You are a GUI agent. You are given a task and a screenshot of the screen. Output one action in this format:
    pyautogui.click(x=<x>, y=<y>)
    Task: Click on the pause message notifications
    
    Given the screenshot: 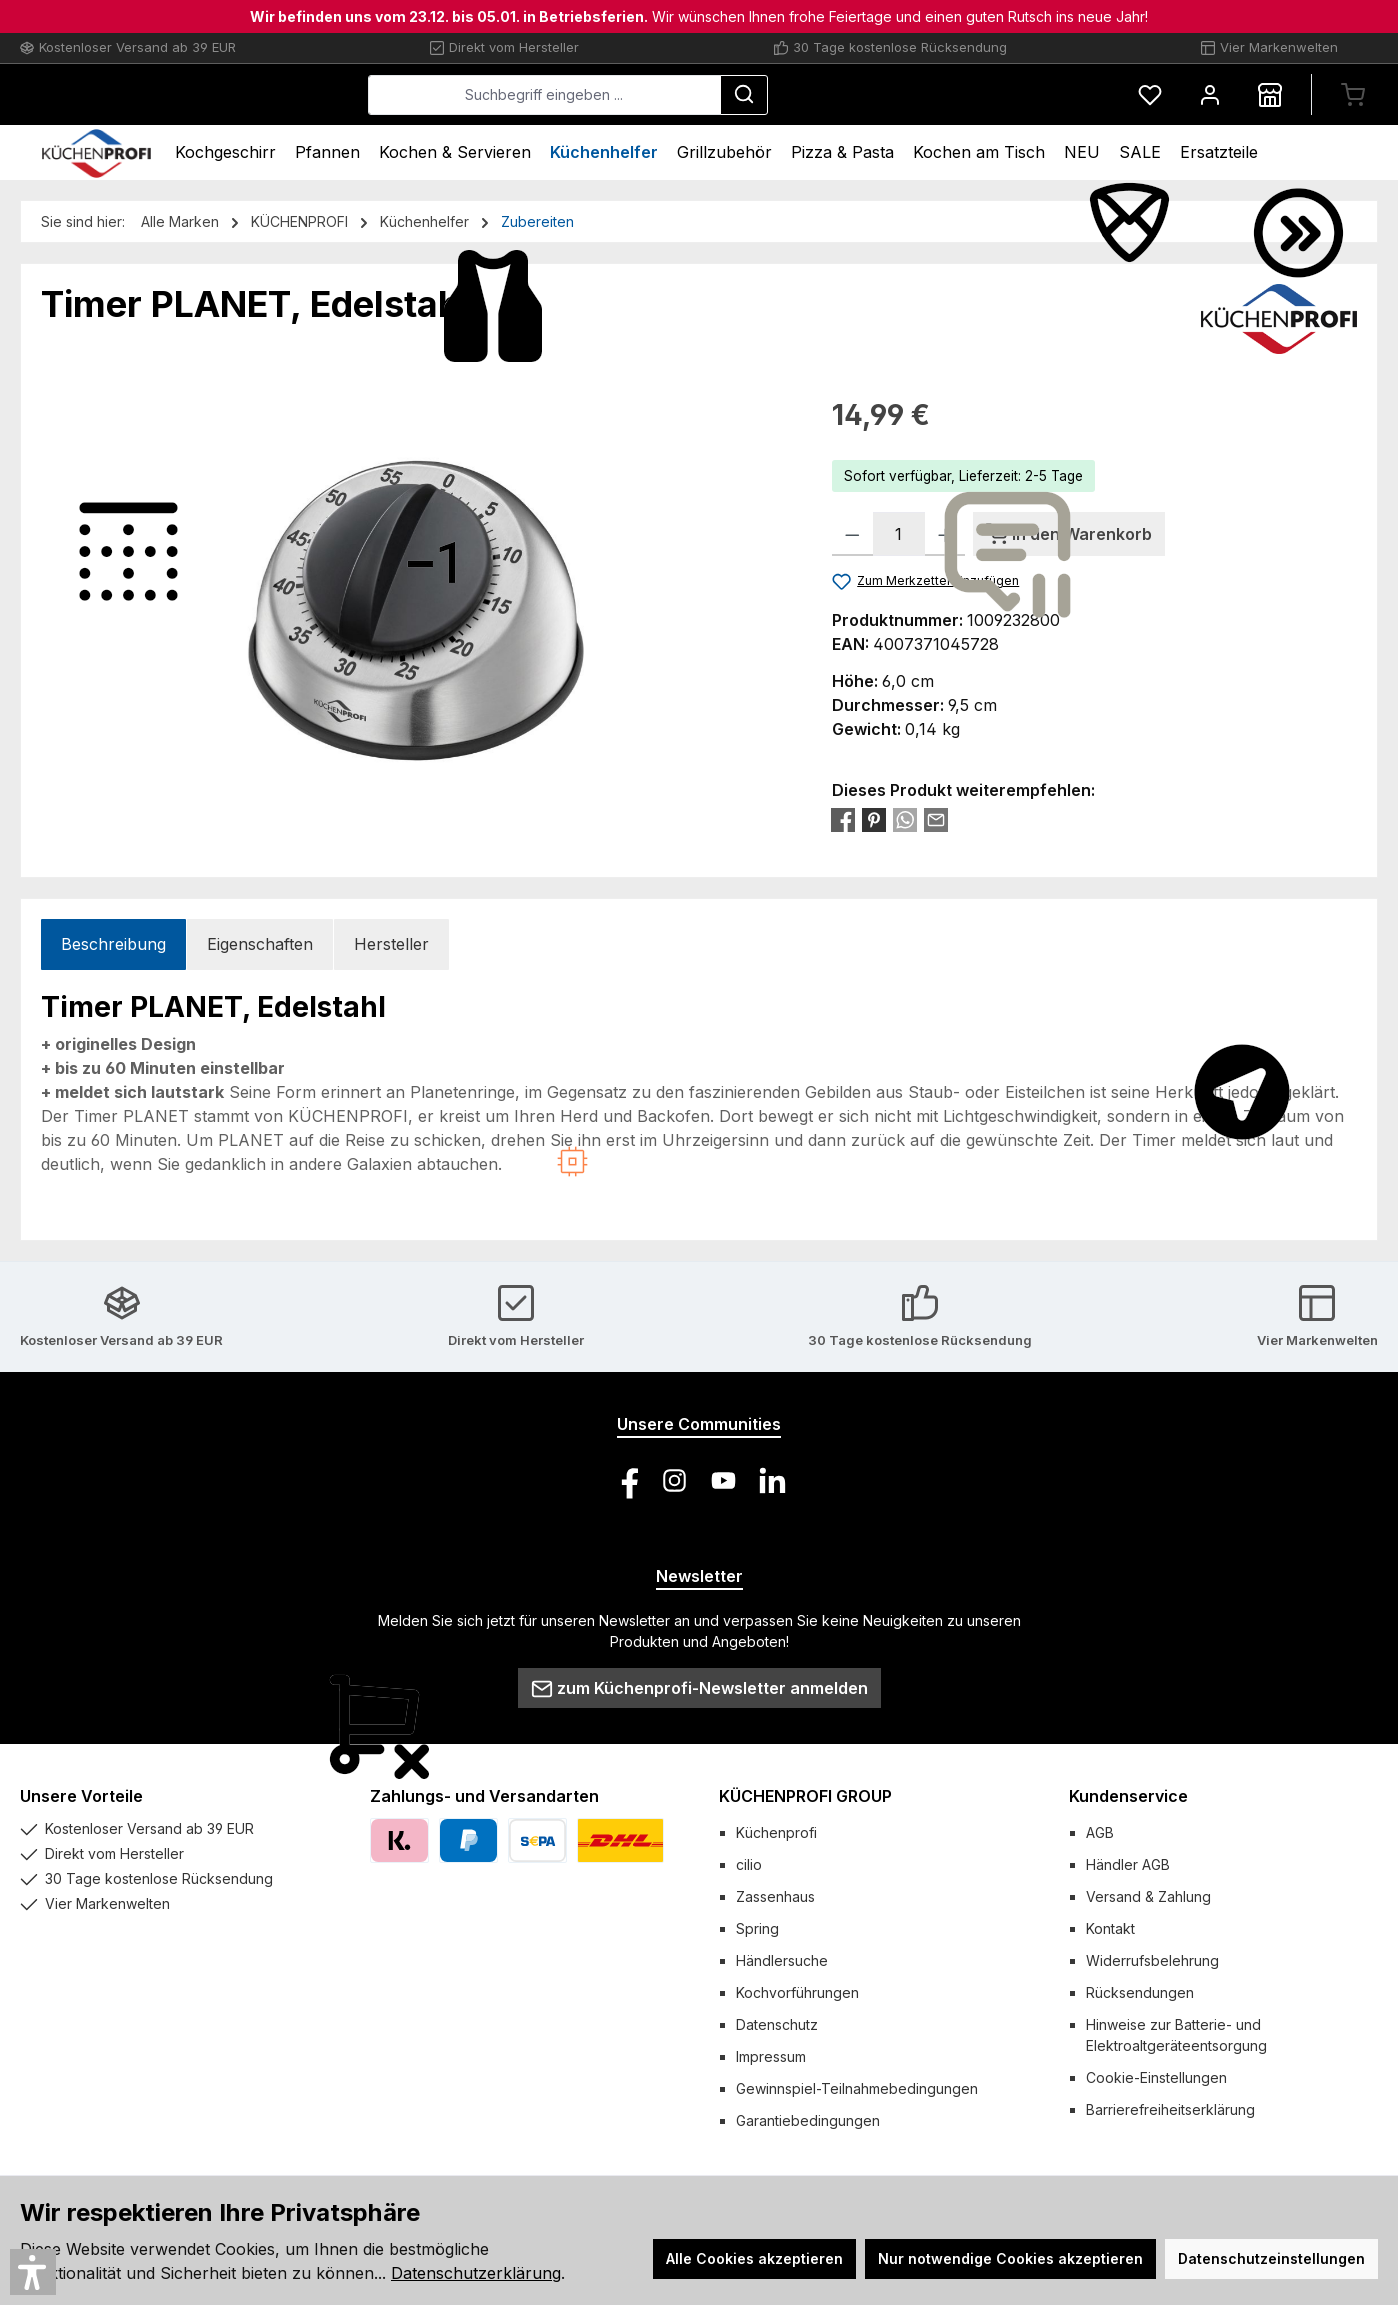 What is the action you would take?
    pyautogui.click(x=1007, y=548)
    